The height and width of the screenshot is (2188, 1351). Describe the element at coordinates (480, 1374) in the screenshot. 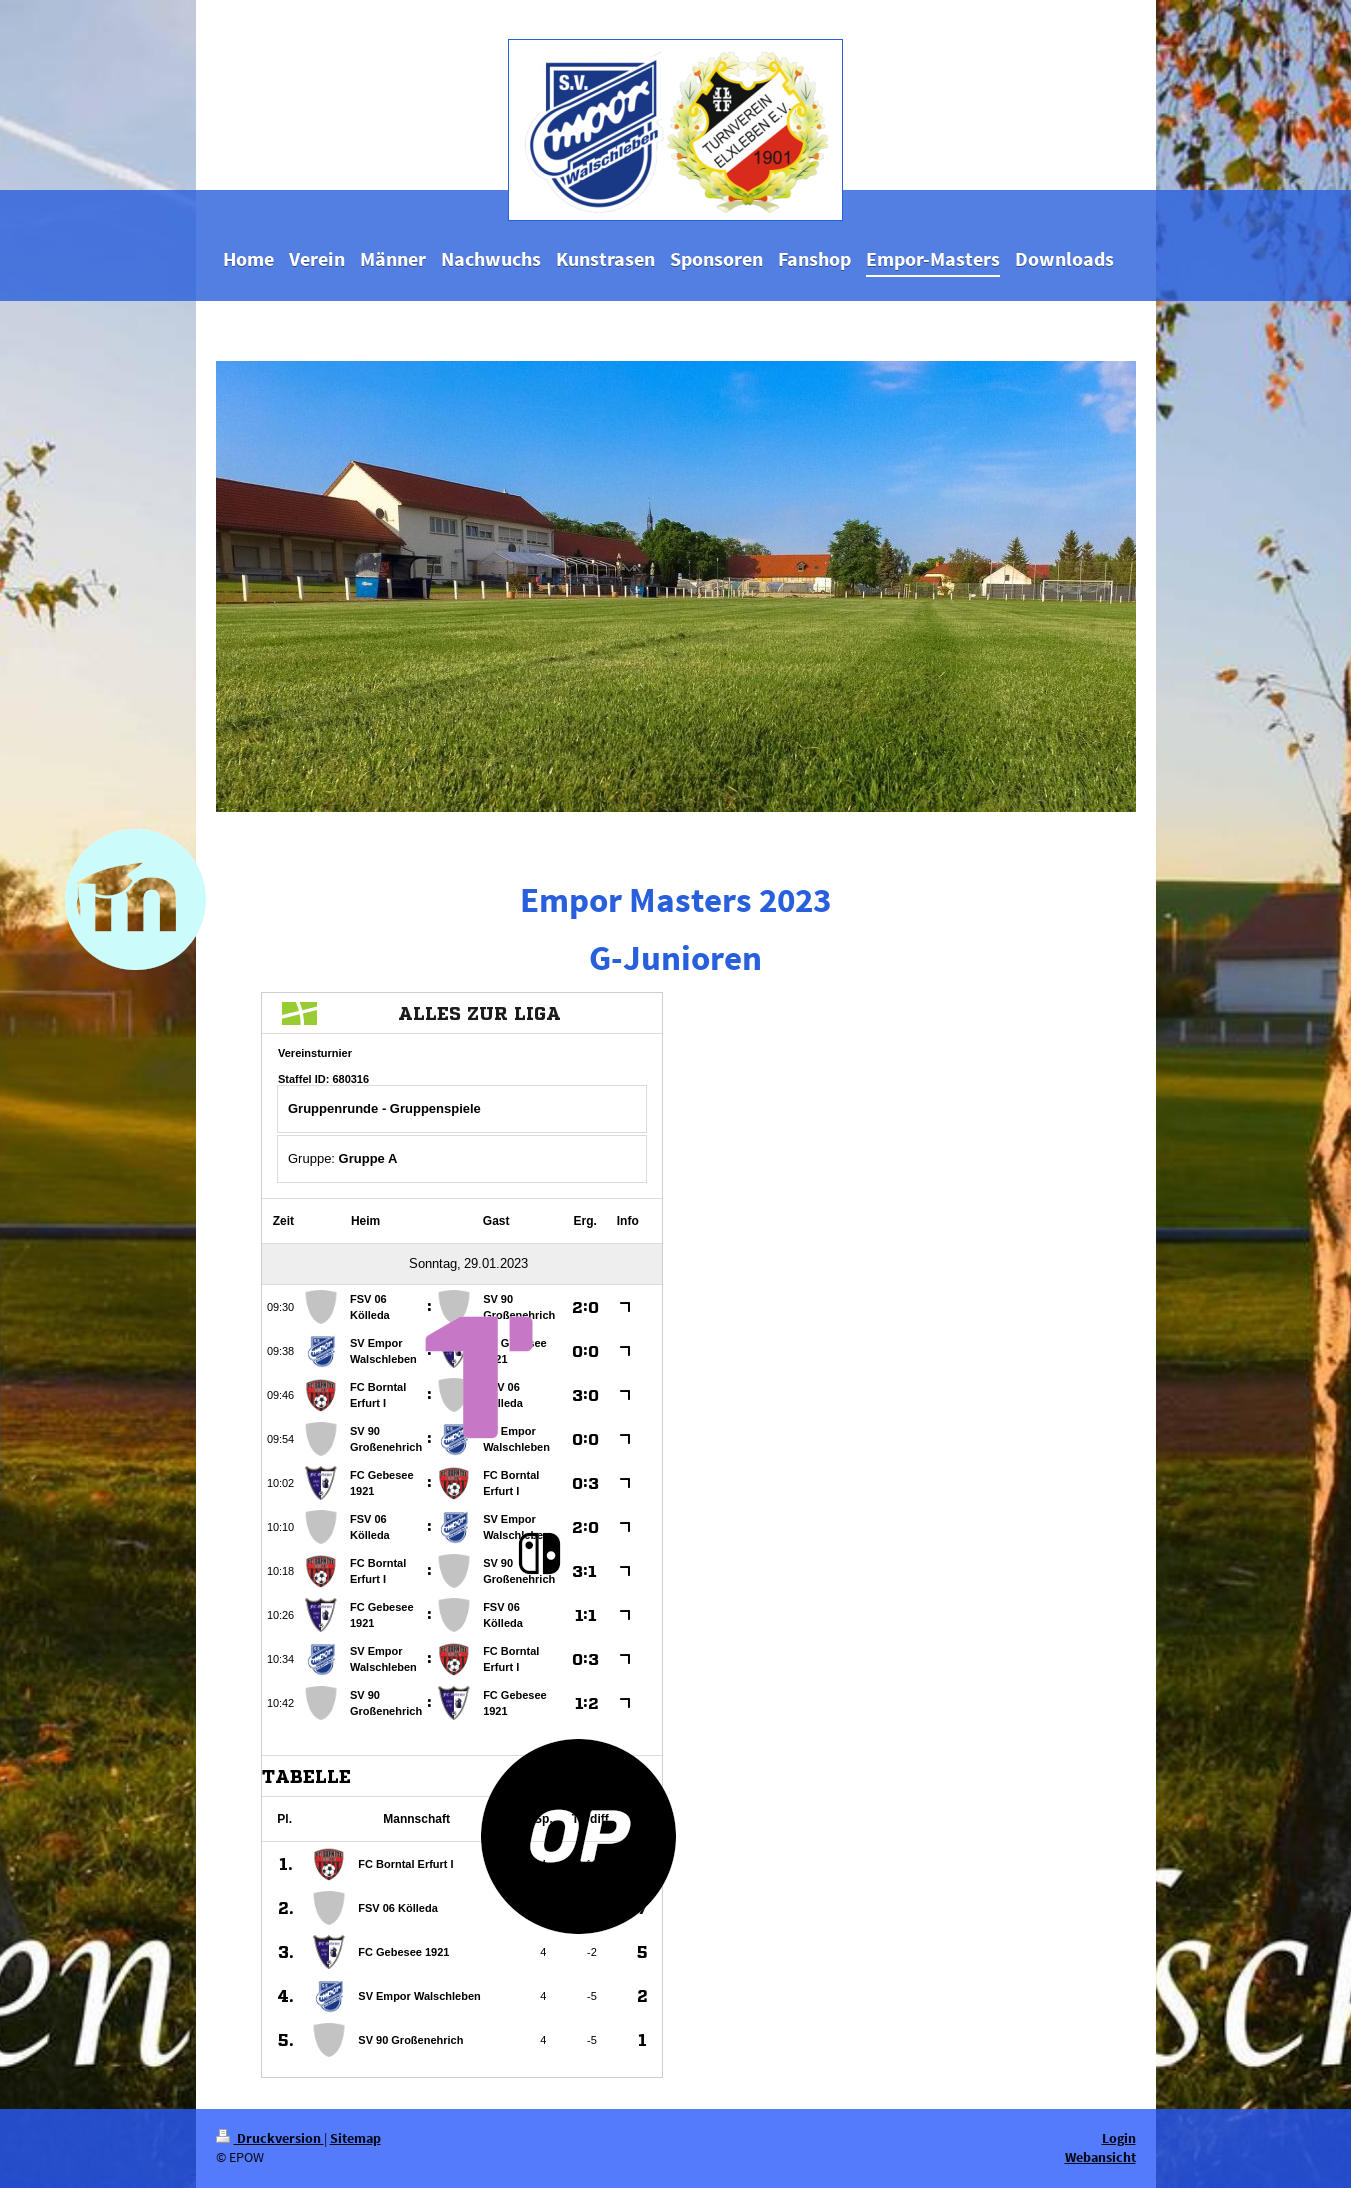

I see `access design or creative tools` at that location.